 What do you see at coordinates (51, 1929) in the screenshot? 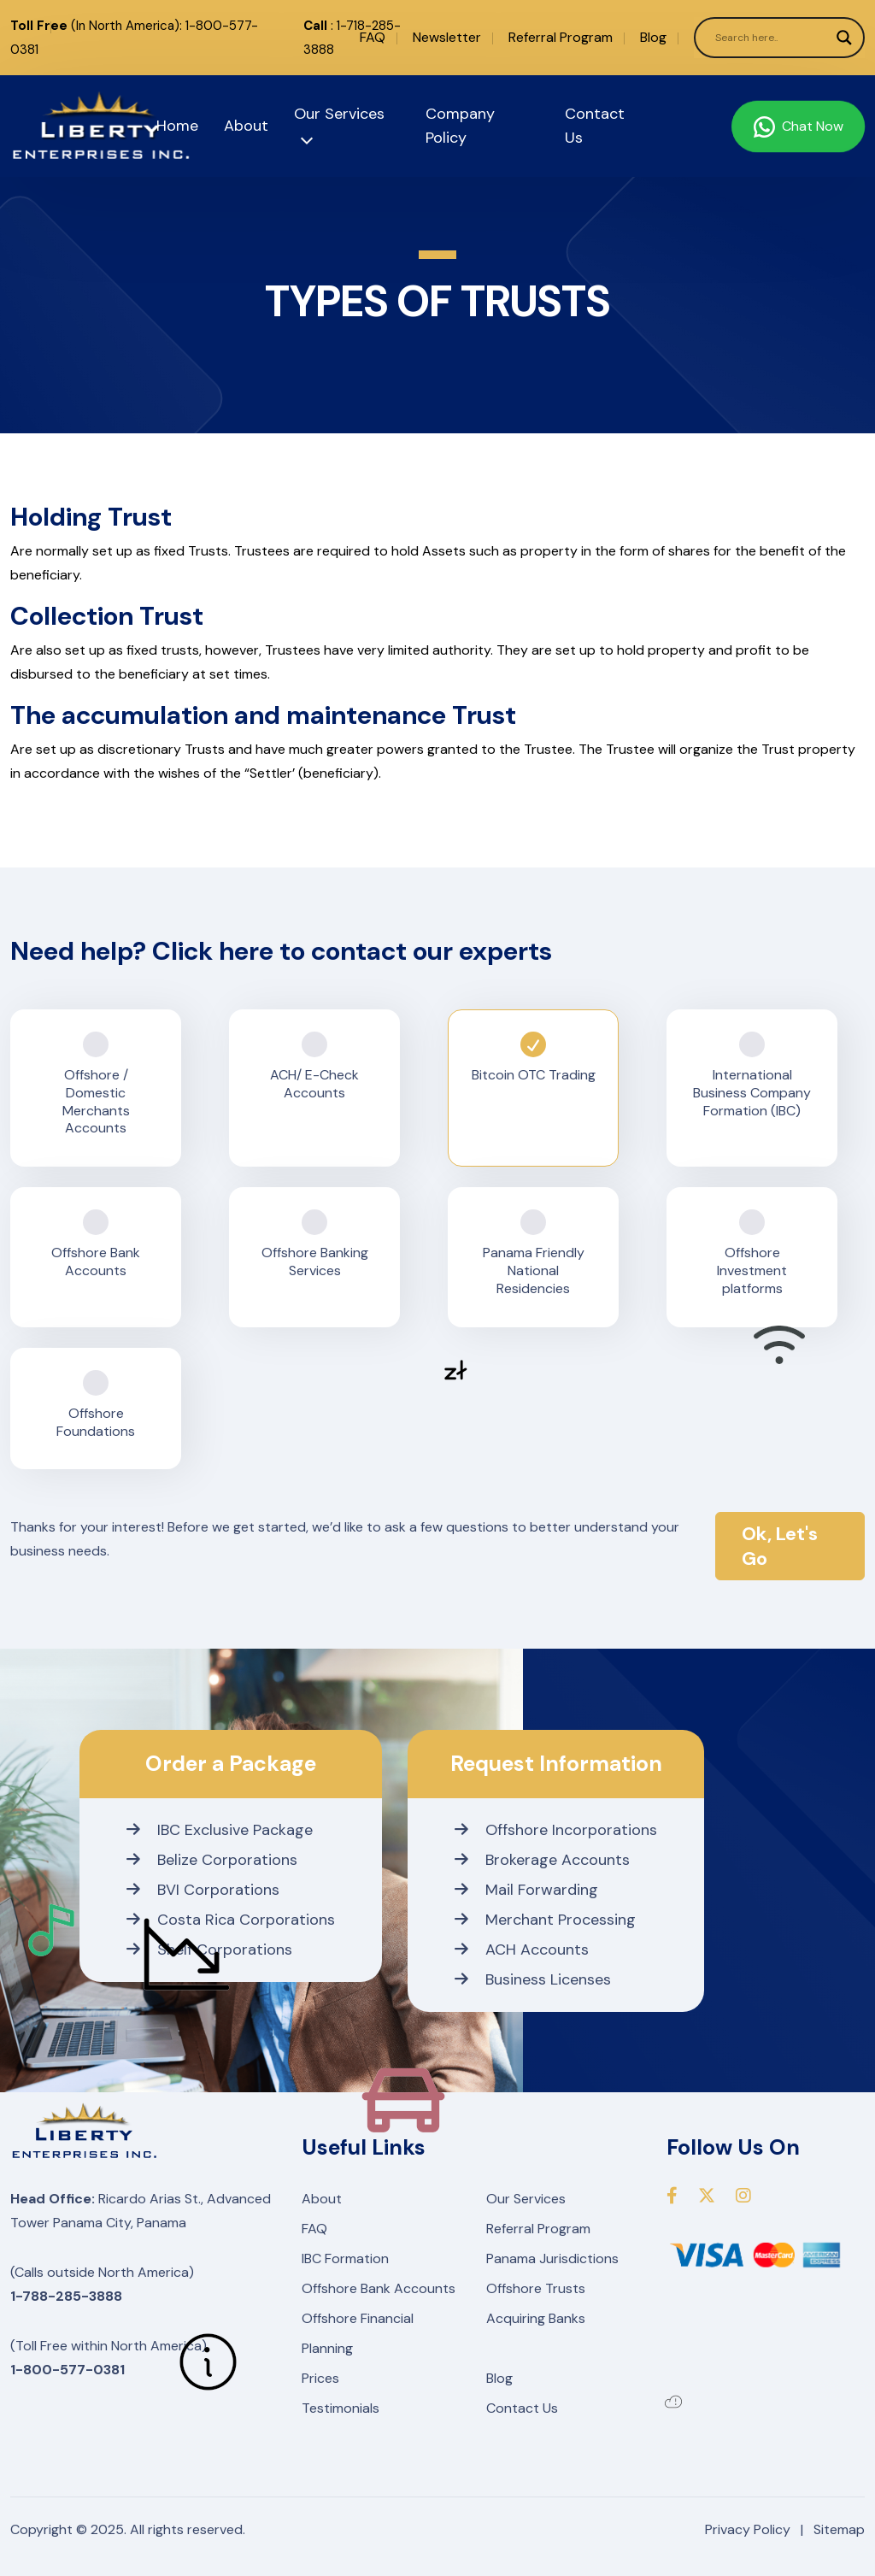
I see `access music or audio player` at bounding box center [51, 1929].